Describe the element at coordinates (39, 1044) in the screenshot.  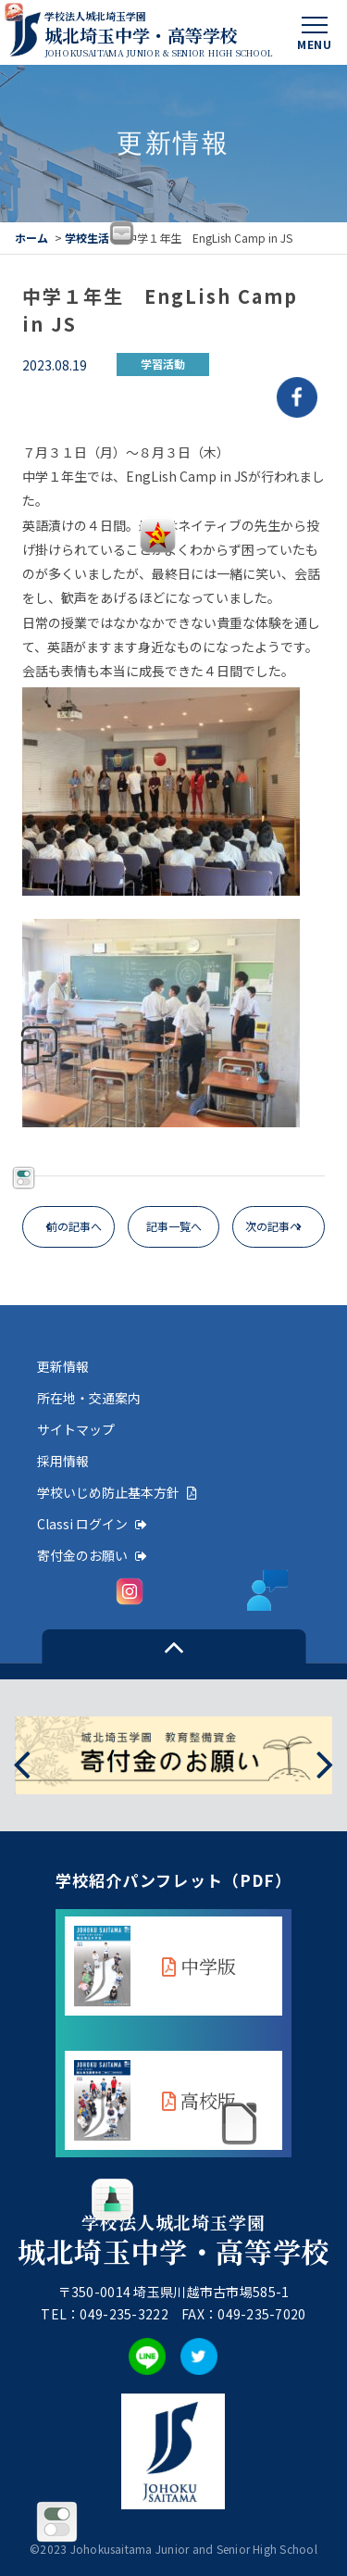
I see `link or sync devices together` at that location.